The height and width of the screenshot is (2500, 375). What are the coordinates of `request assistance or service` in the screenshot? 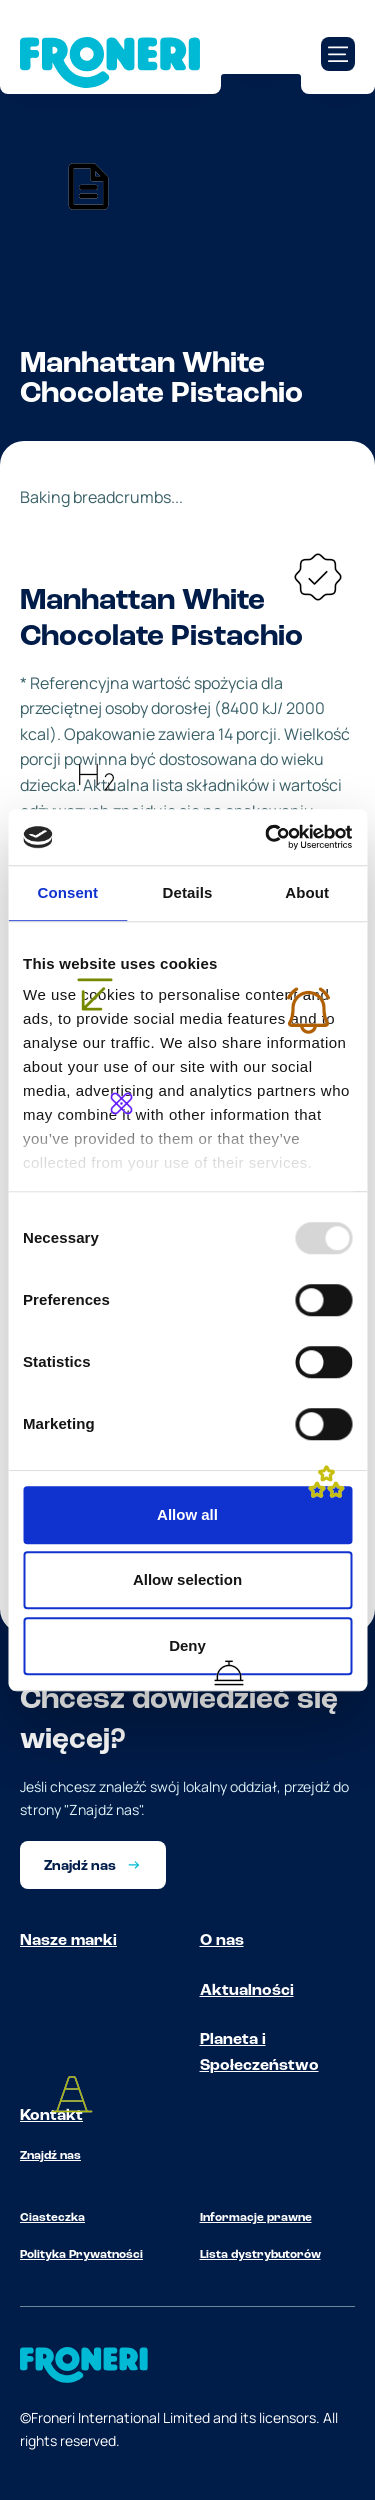 It's located at (229, 1674).